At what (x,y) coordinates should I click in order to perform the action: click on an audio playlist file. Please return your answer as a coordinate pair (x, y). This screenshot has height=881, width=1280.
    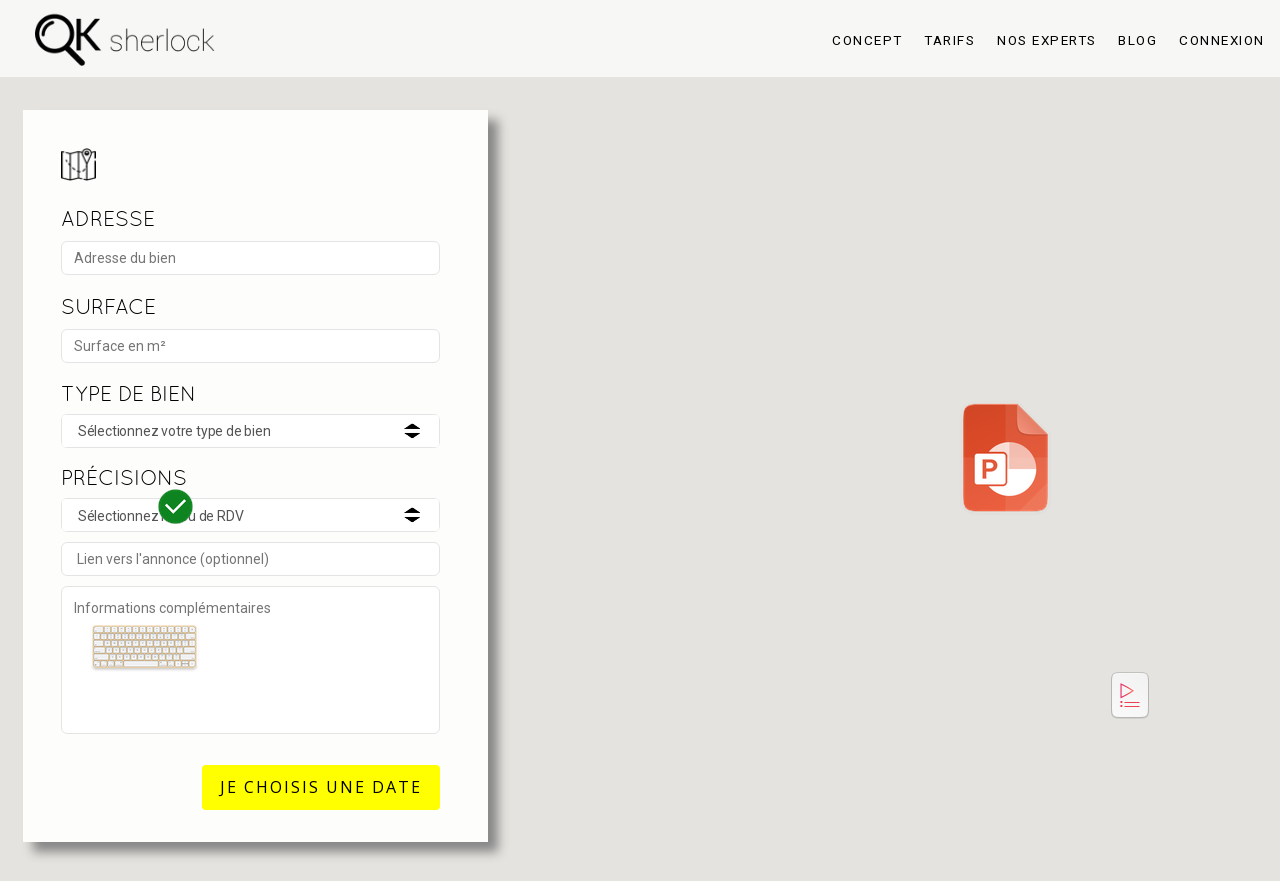
    Looking at the image, I should click on (1130, 695).